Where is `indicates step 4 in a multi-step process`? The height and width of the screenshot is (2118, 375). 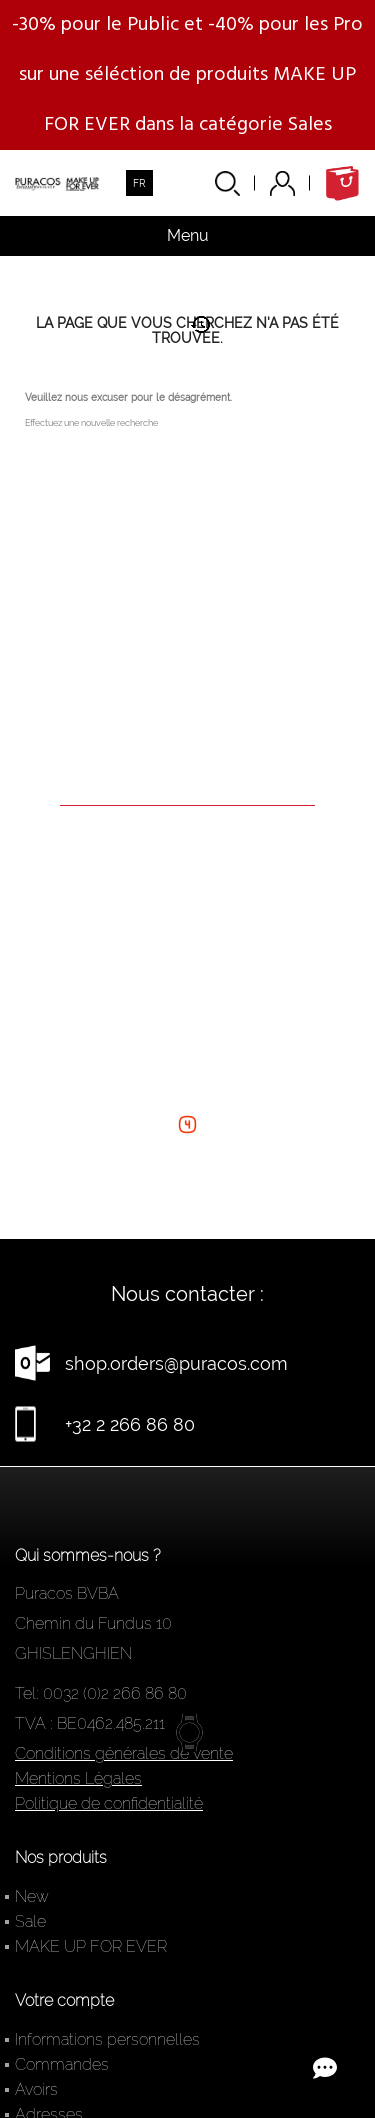
indicates step 4 in a multi-step process is located at coordinates (187, 1124).